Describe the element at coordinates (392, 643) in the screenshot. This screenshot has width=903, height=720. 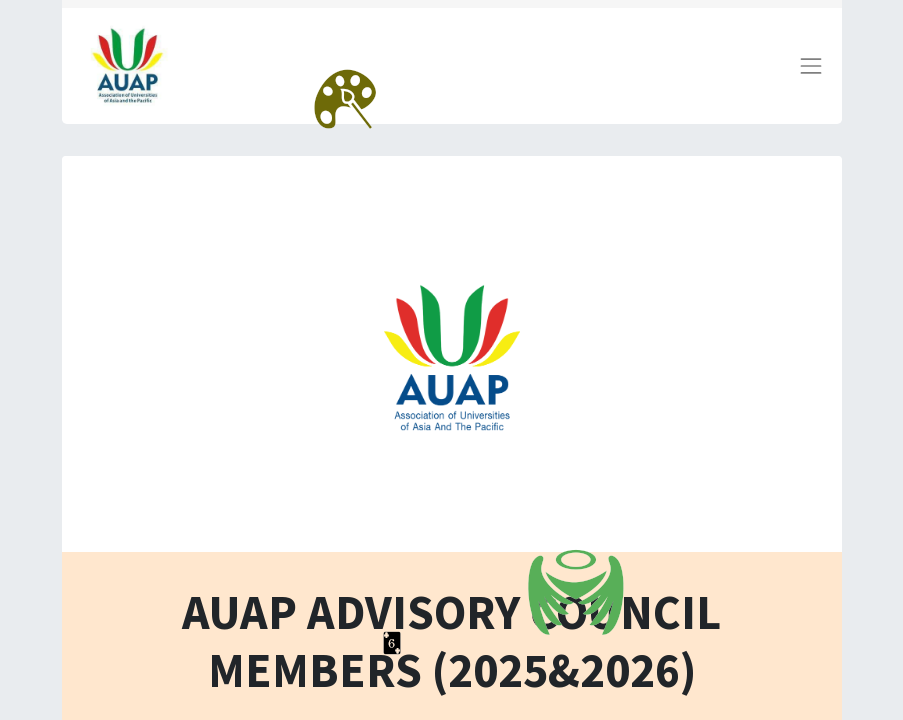
I see `six of clubs playing card` at that location.